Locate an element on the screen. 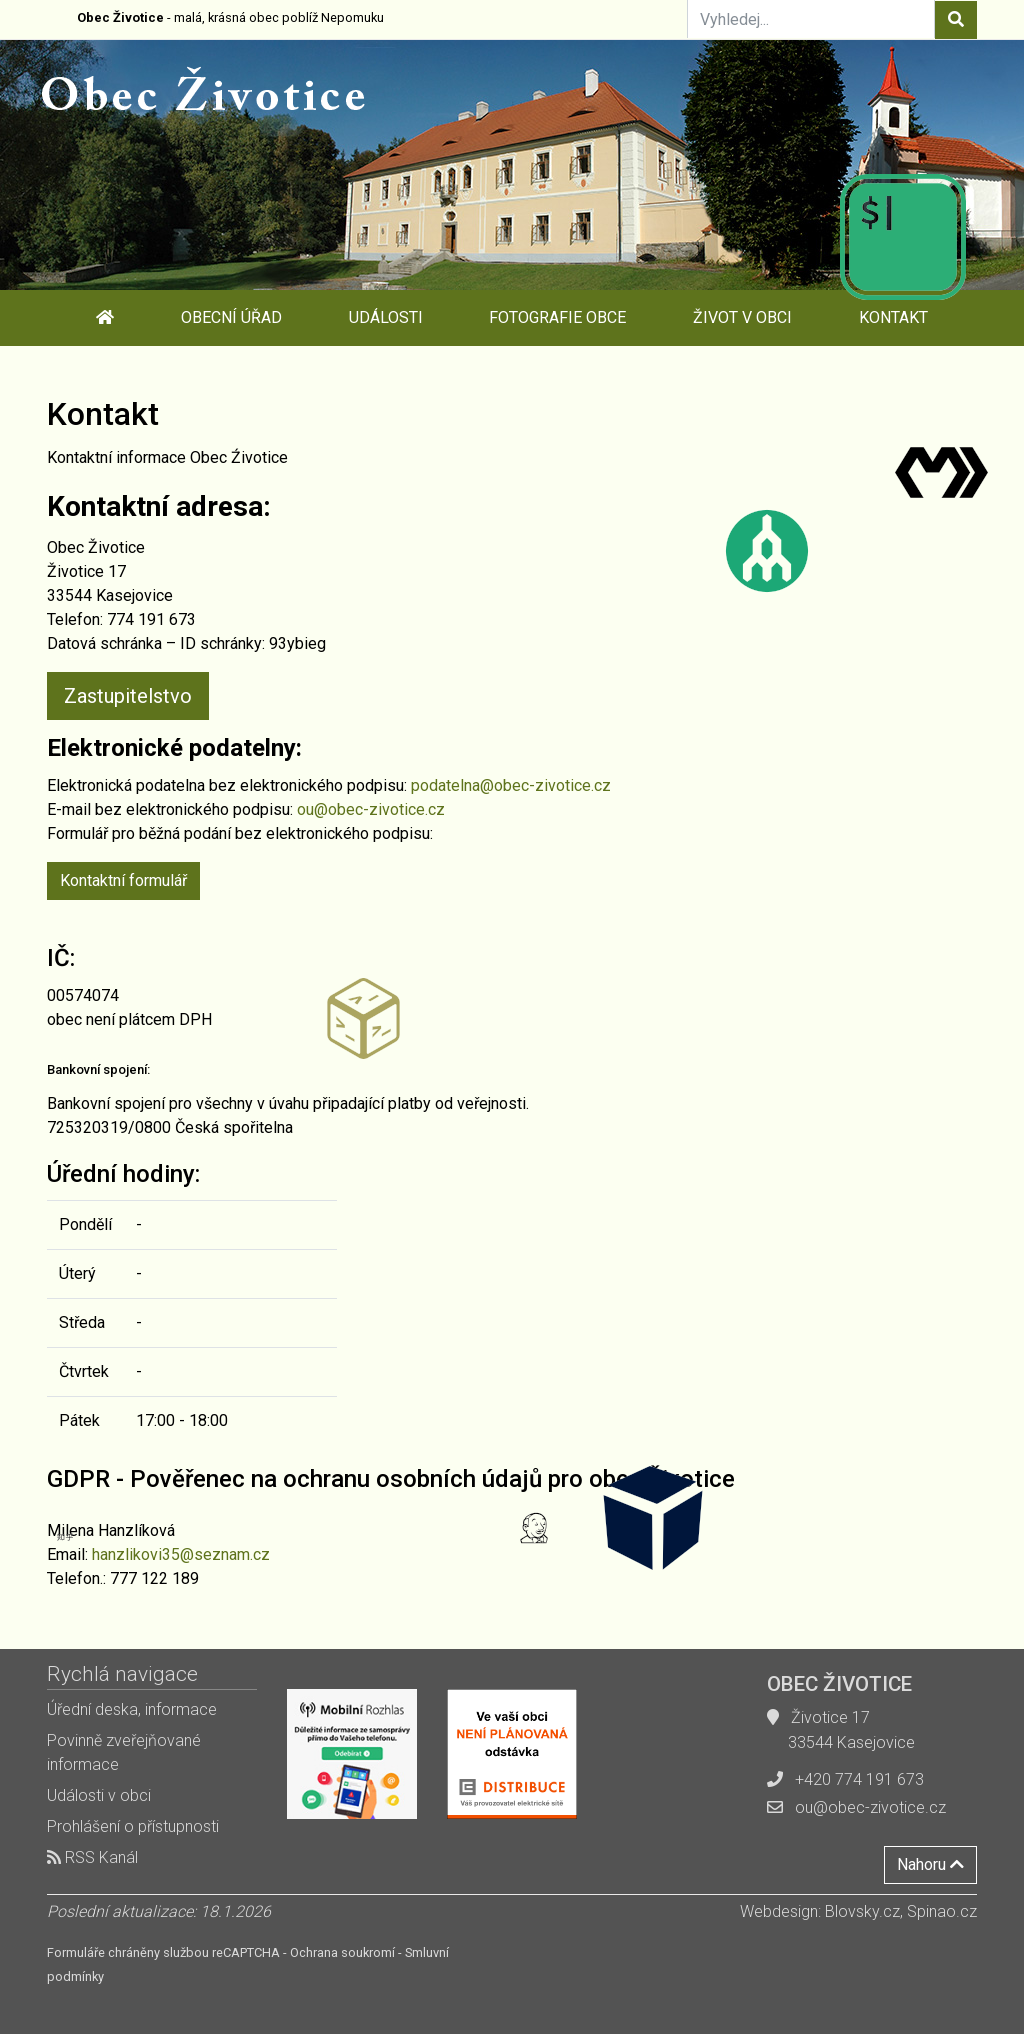  marko javascript framework logo is located at coordinates (941, 472).